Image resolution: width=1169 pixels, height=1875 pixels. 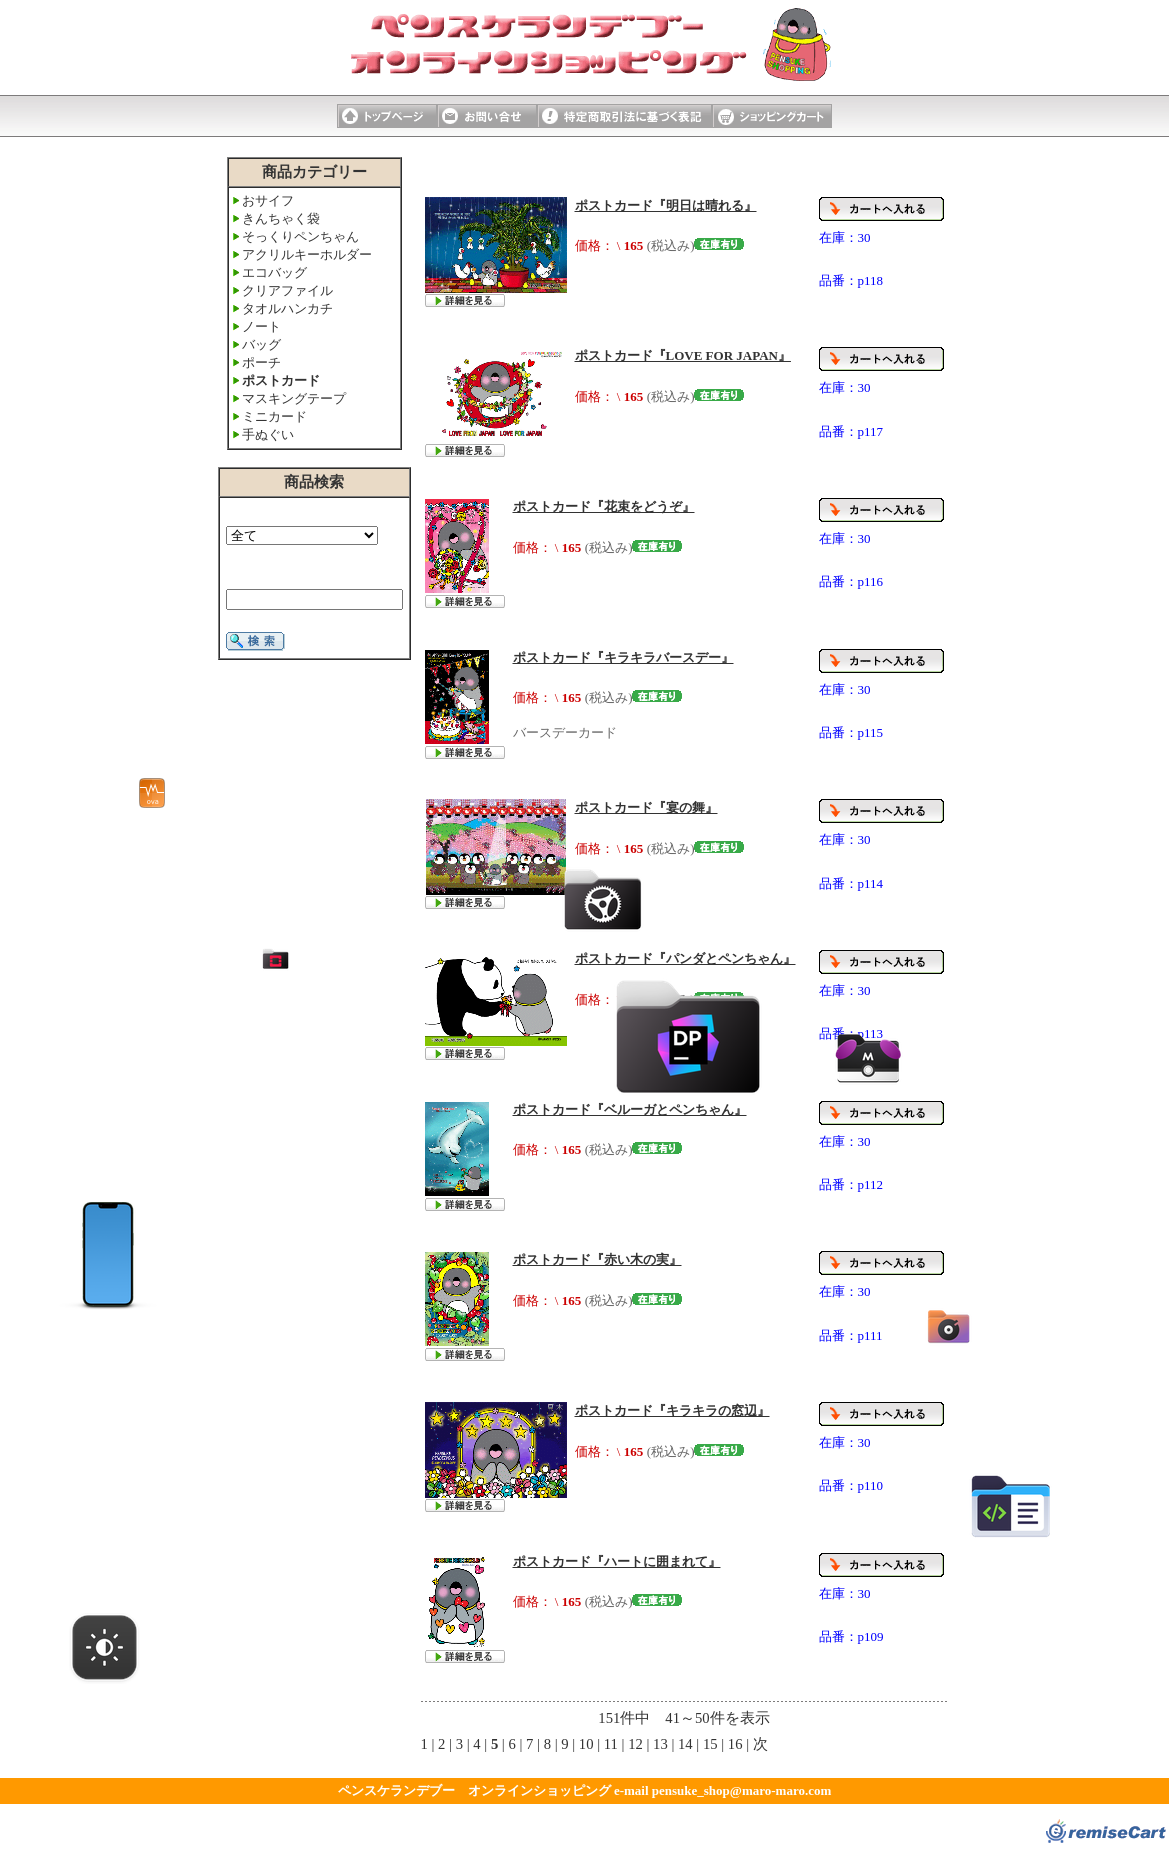 What do you see at coordinates (108, 1256) in the screenshot?
I see `iPhone 13 device icon` at bounding box center [108, 1256].